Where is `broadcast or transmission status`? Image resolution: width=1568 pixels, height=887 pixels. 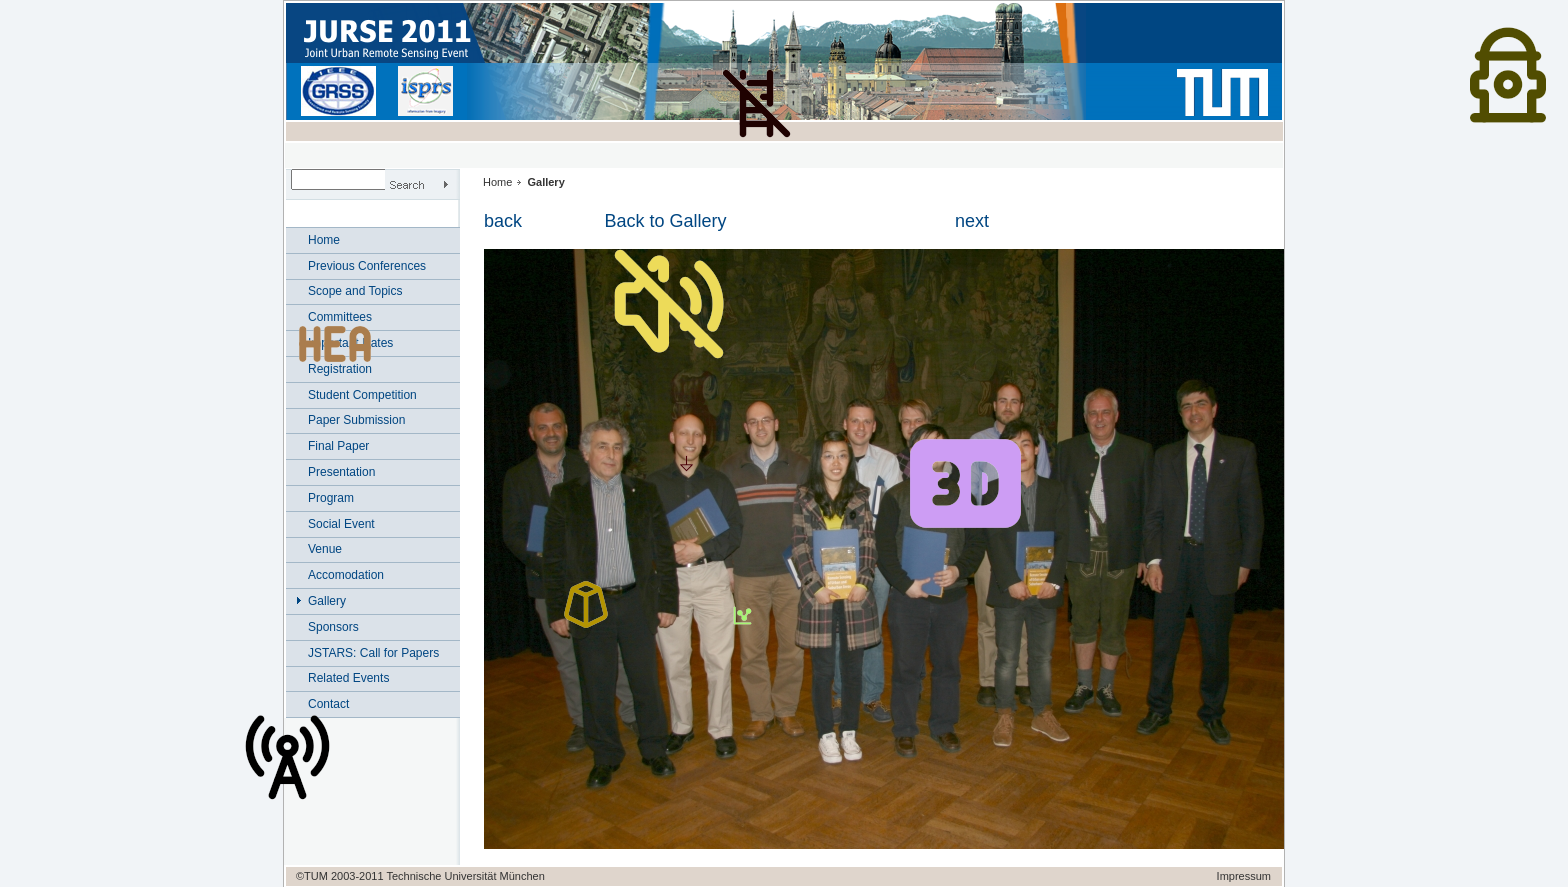
broadcast or transmission status is located at coordinates (287, 757).